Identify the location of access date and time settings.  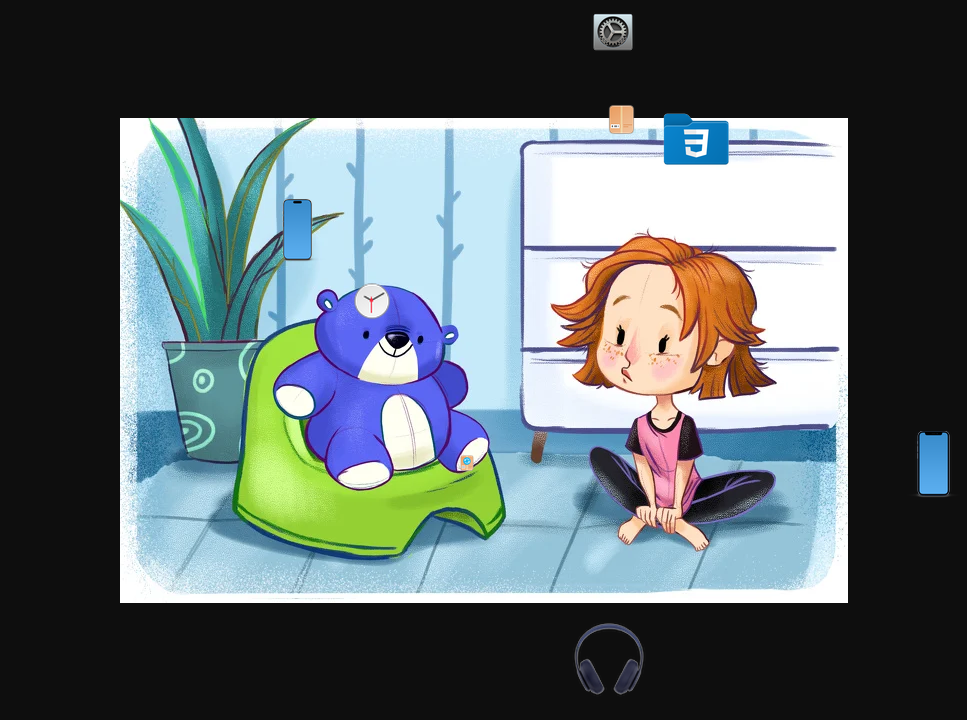
(372, 301).